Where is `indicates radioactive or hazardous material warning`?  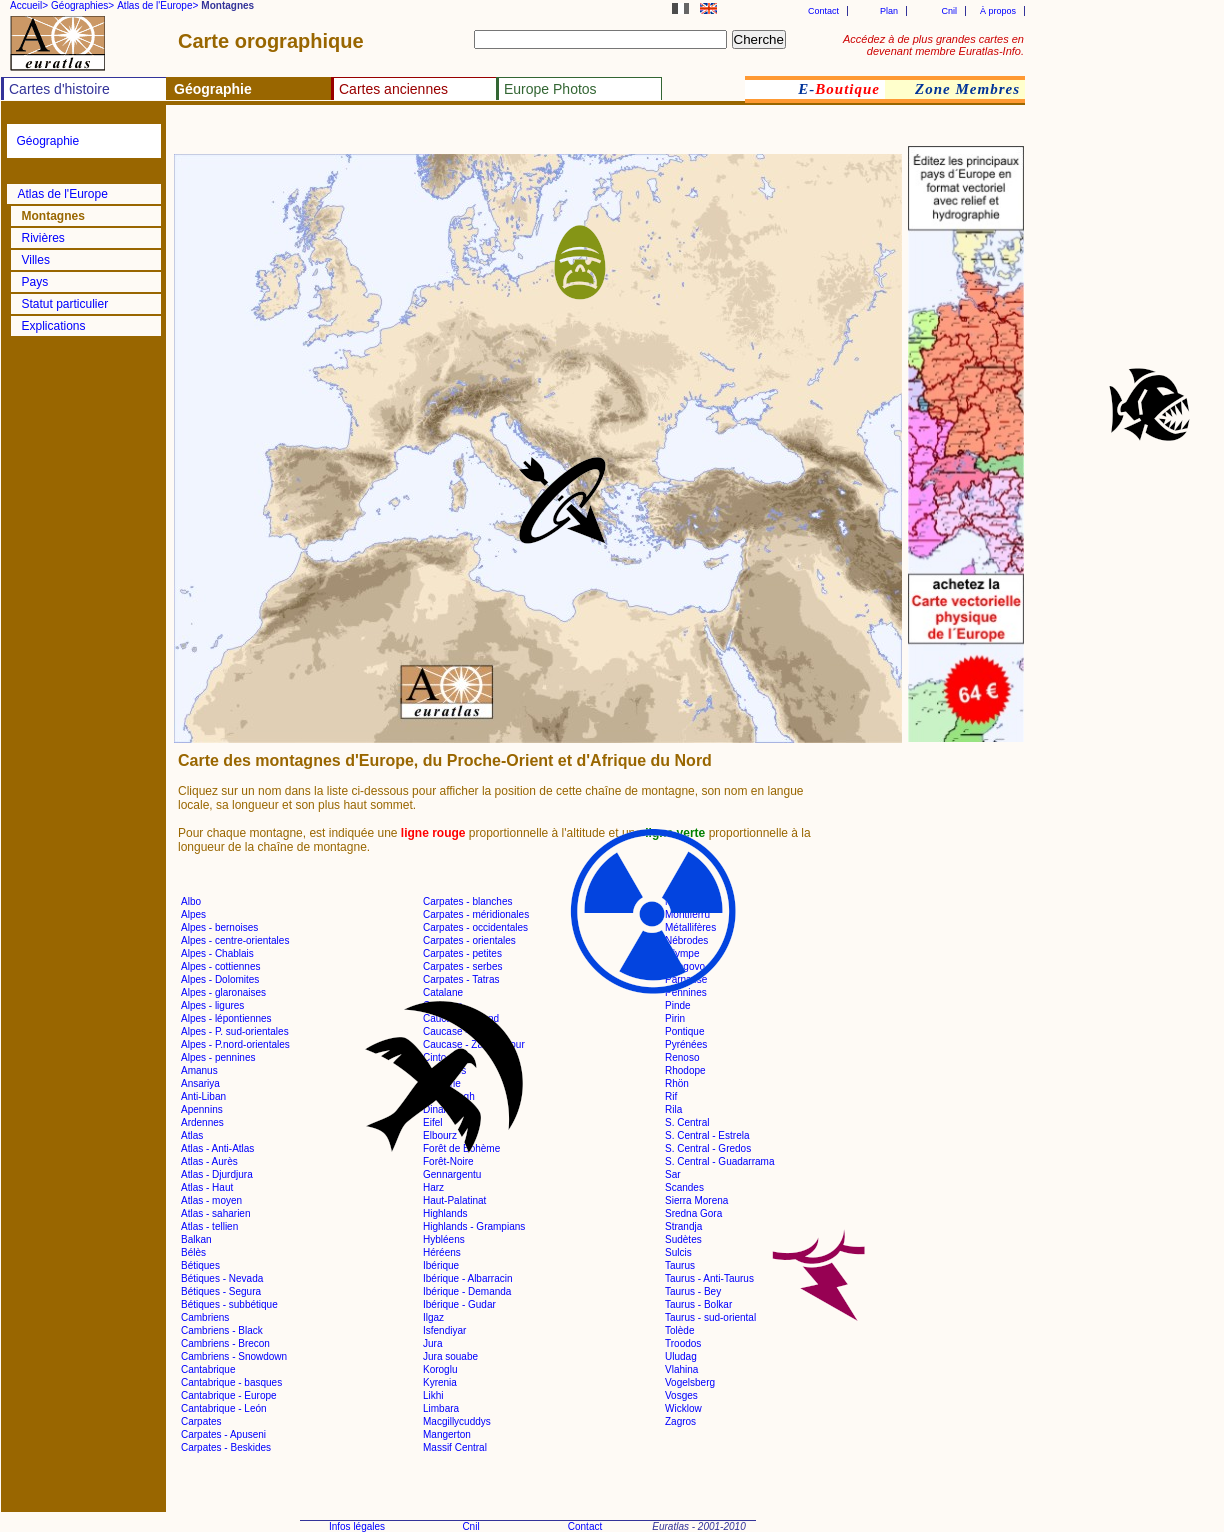 indicates radioactive or hazardous material warning is located at coordinates (654, 912).